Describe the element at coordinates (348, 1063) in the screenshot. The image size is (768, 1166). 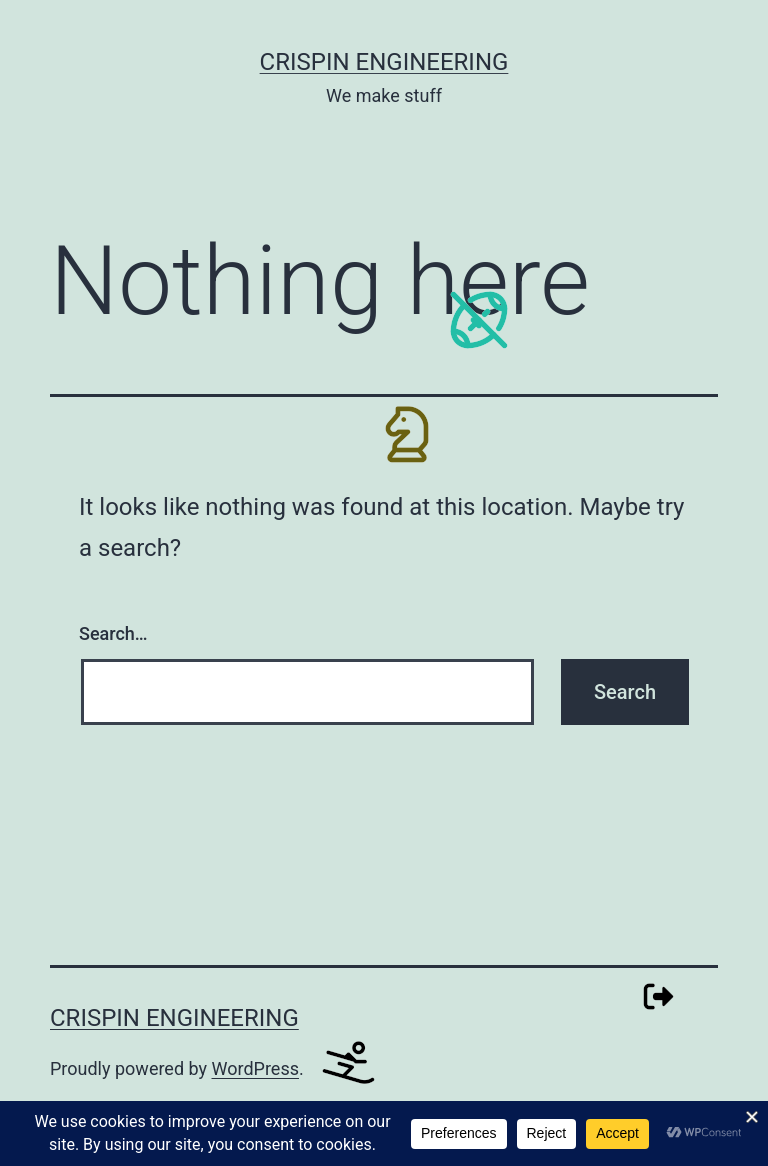
I see `access skiing or winter sports activities` at that location.